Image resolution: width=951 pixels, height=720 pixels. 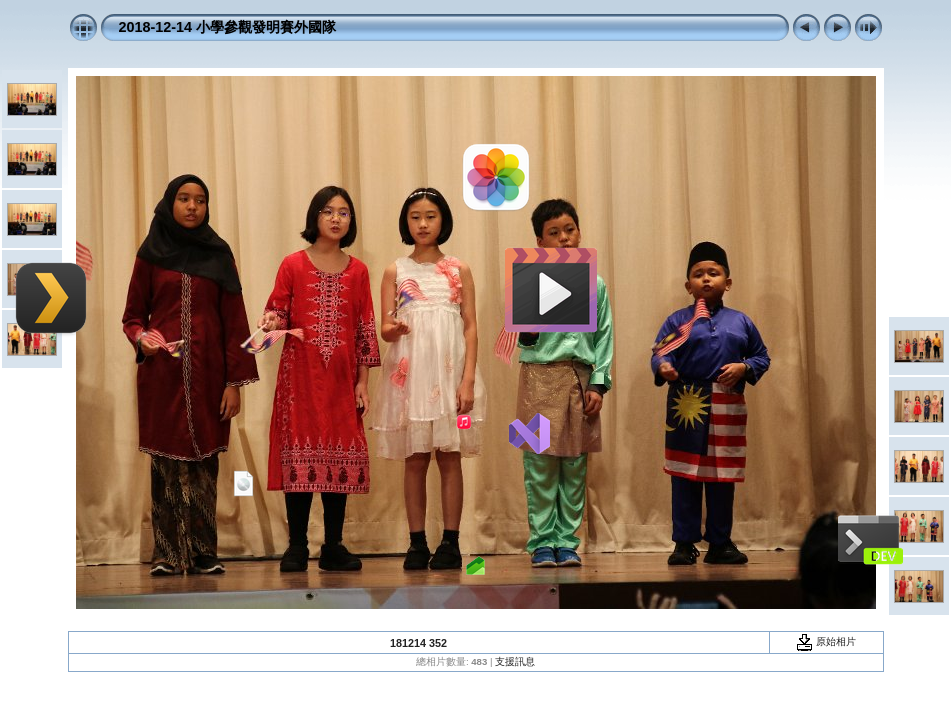 What do you see at coordinates (529, 433) in the screenshot?
I see `open Visual Studio` at bounding box center [529, 433].